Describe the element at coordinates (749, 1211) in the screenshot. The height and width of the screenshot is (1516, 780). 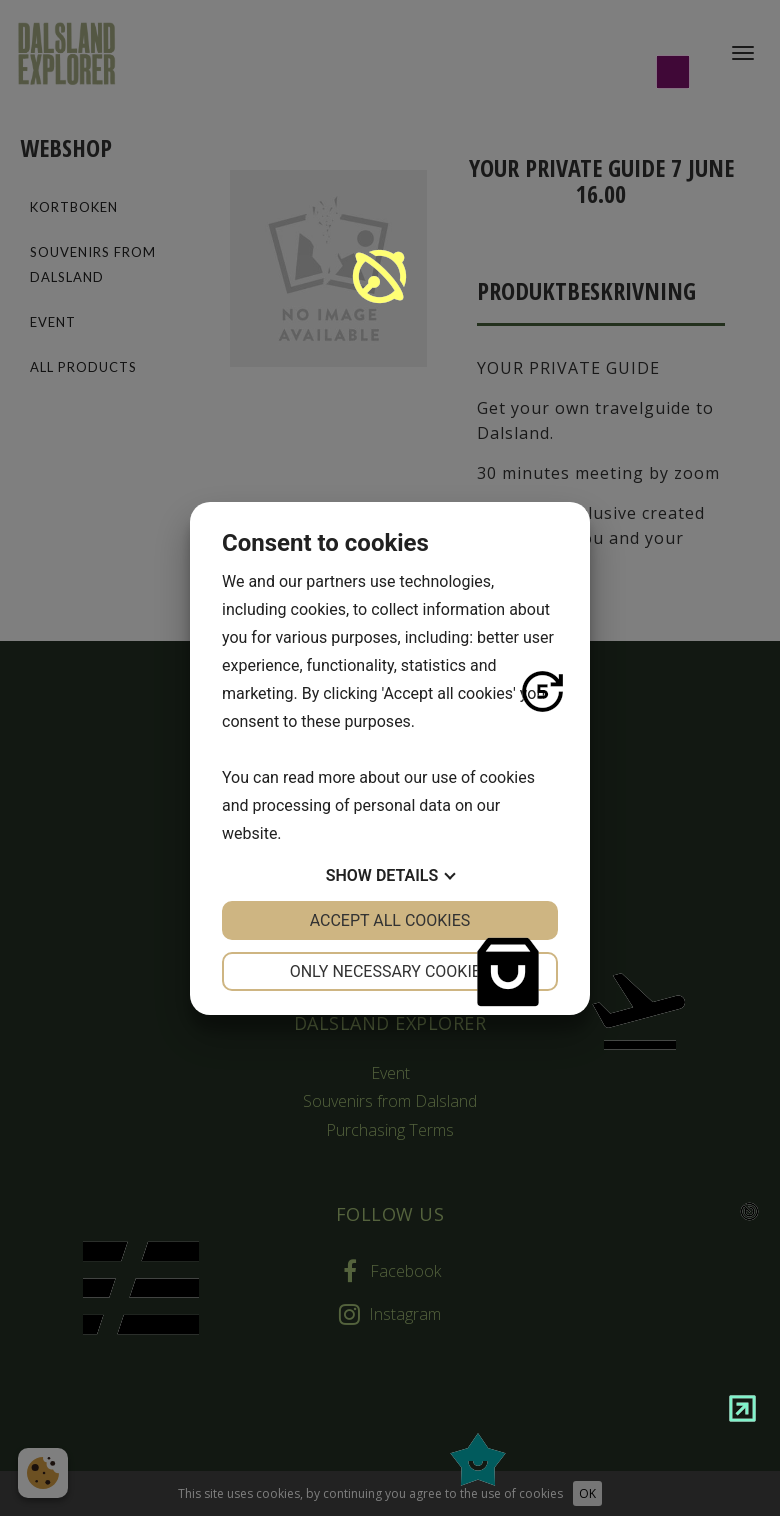
I see `scan a QR code or barcode` at that location.